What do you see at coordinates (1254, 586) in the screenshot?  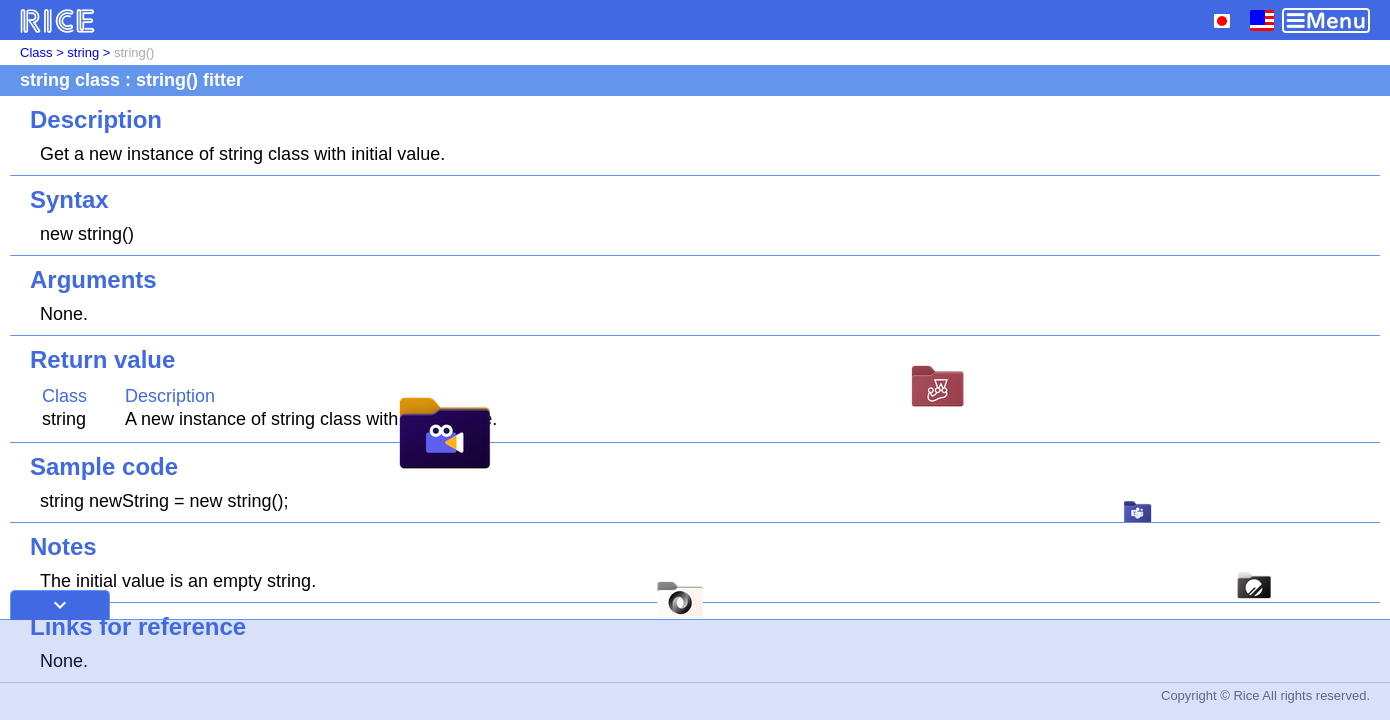 I see `folder containing PlanetScale database files` at bounding box center [1254, 586].